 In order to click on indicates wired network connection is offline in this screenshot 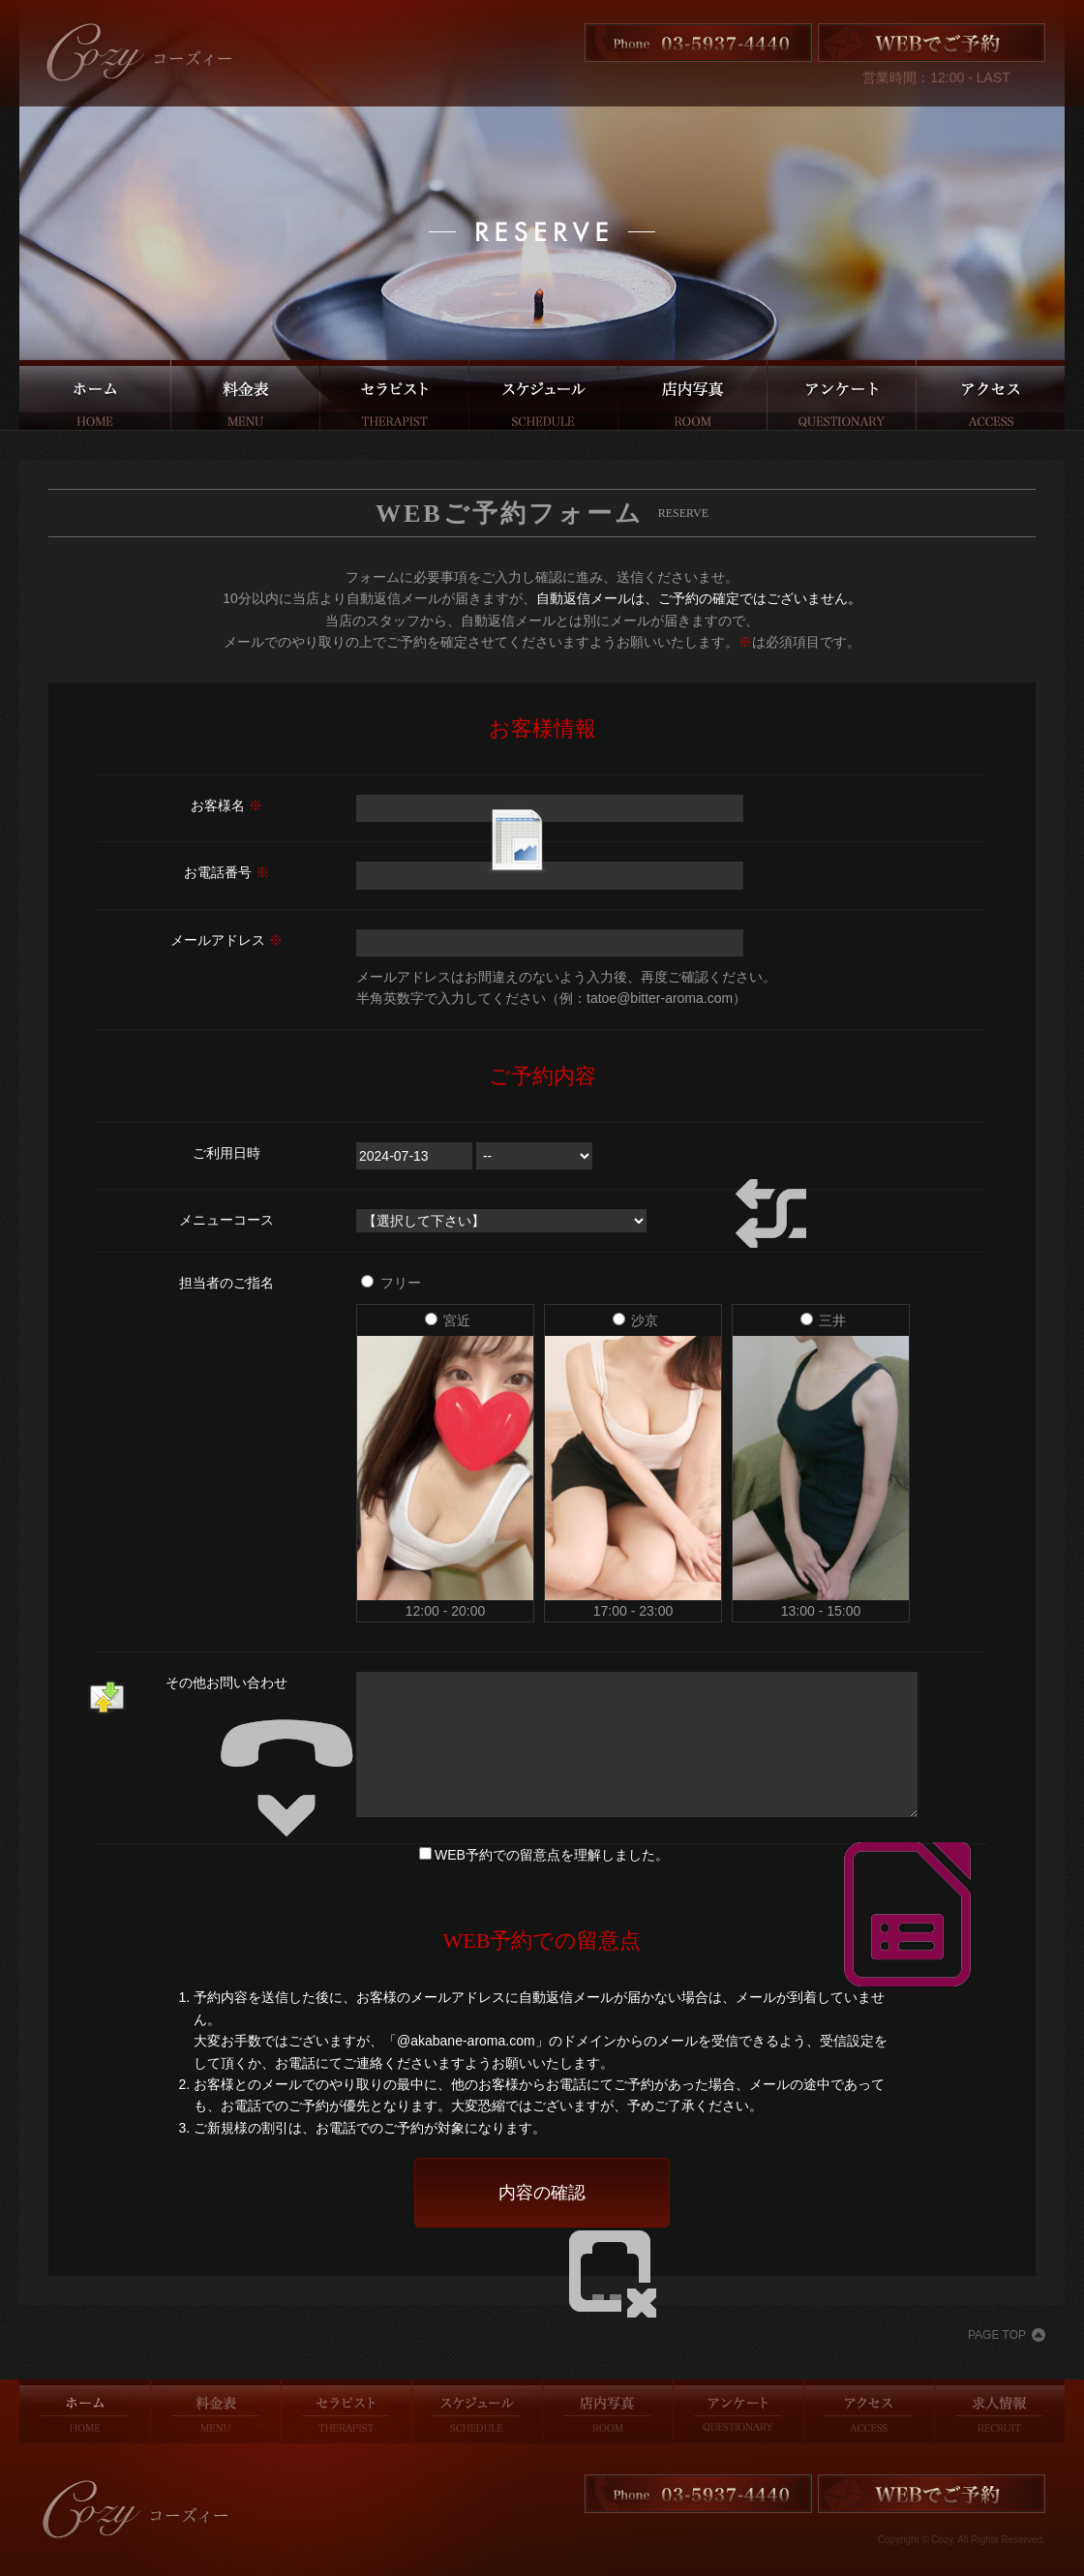, I will do `click(610, 2271)`.